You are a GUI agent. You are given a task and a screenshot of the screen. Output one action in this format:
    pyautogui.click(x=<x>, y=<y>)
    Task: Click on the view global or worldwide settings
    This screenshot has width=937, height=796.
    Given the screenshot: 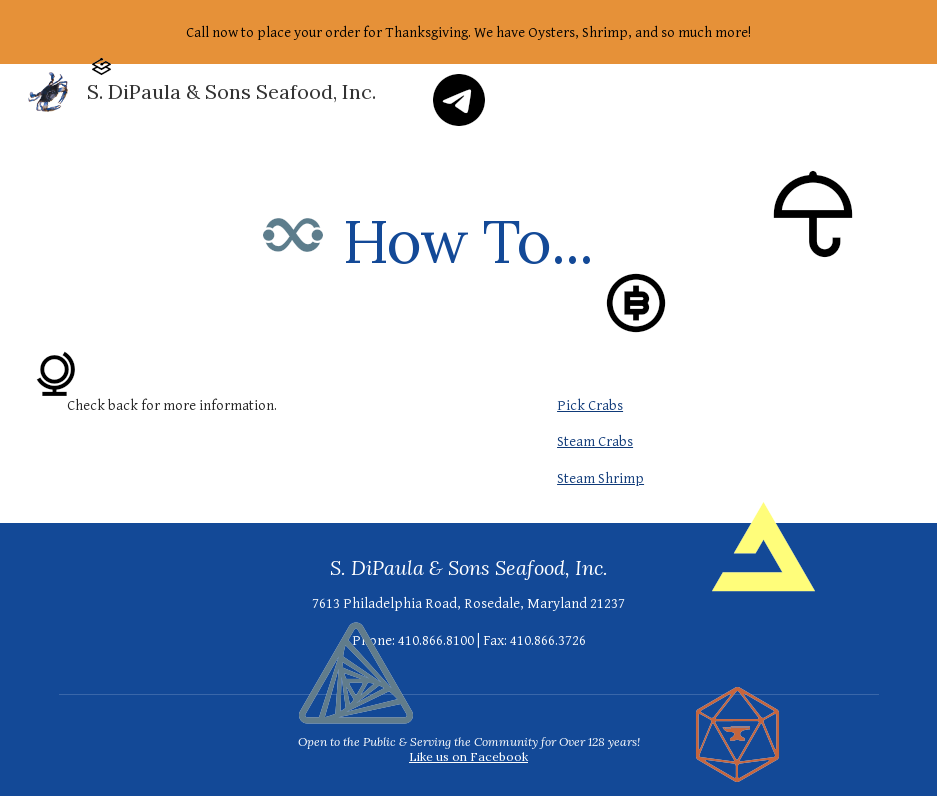 What is the action you would take?
    pyautogui.click(x=54, y=373)
    